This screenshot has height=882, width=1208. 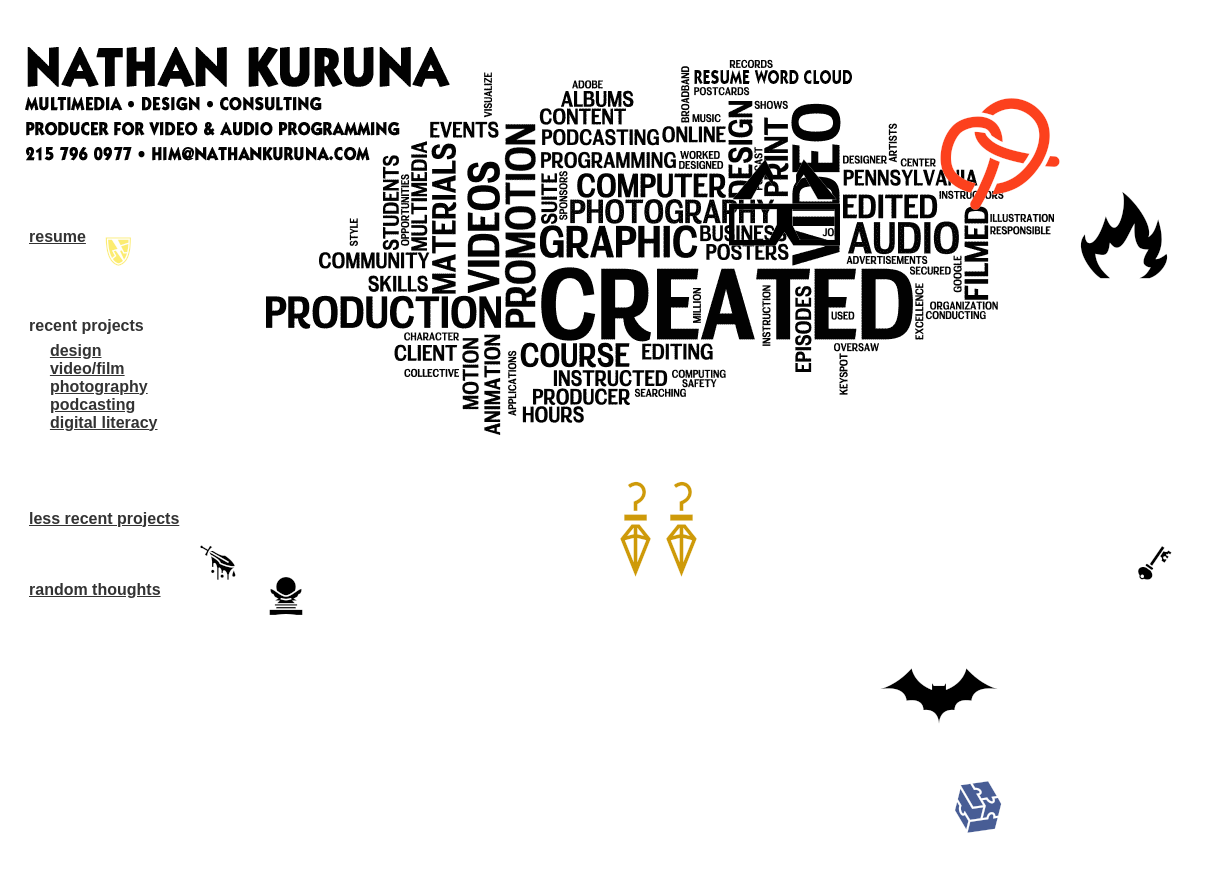 I want to click on indicates trending or popular content, so click(x=1124, y=235).